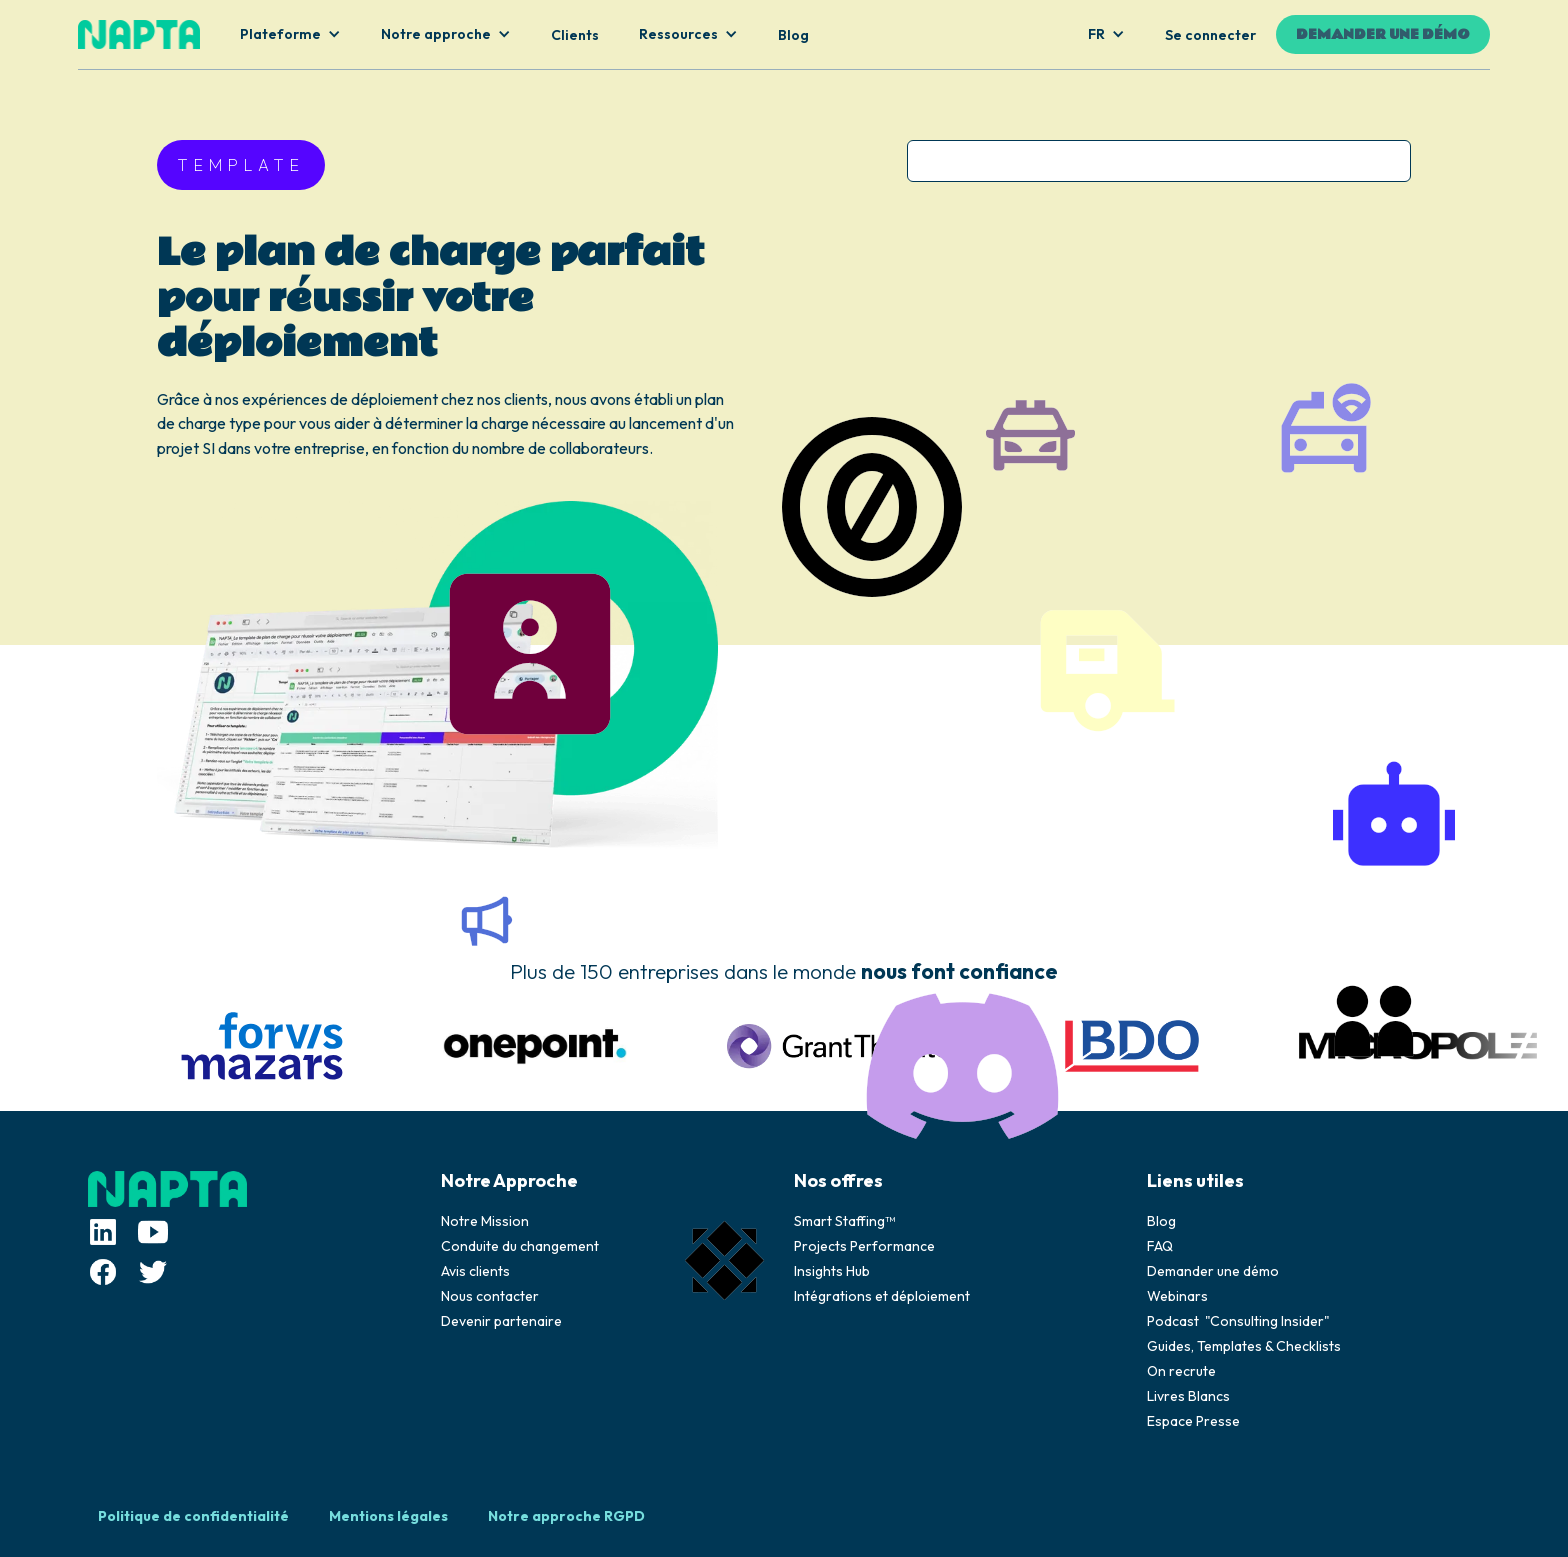  I want to click on view your account profile, so click(530, 654).